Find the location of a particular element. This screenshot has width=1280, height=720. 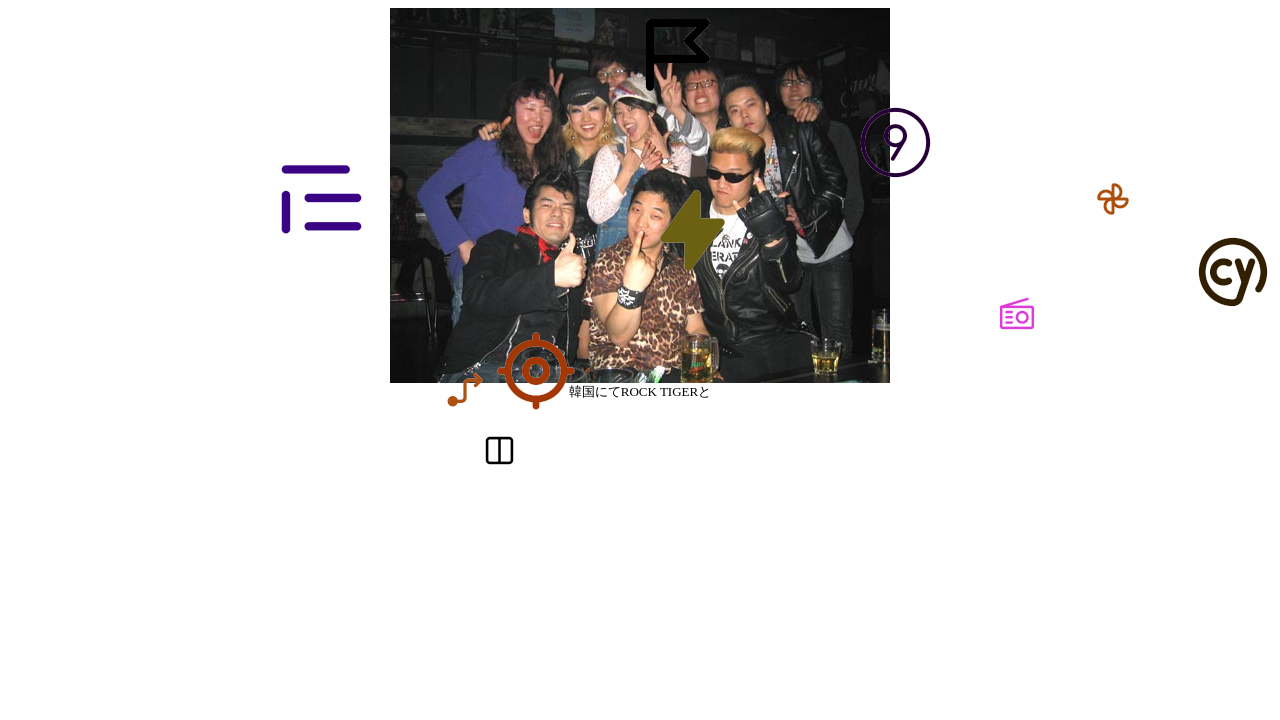

cypress testing framework logo is located at coordinates (1233, 272).